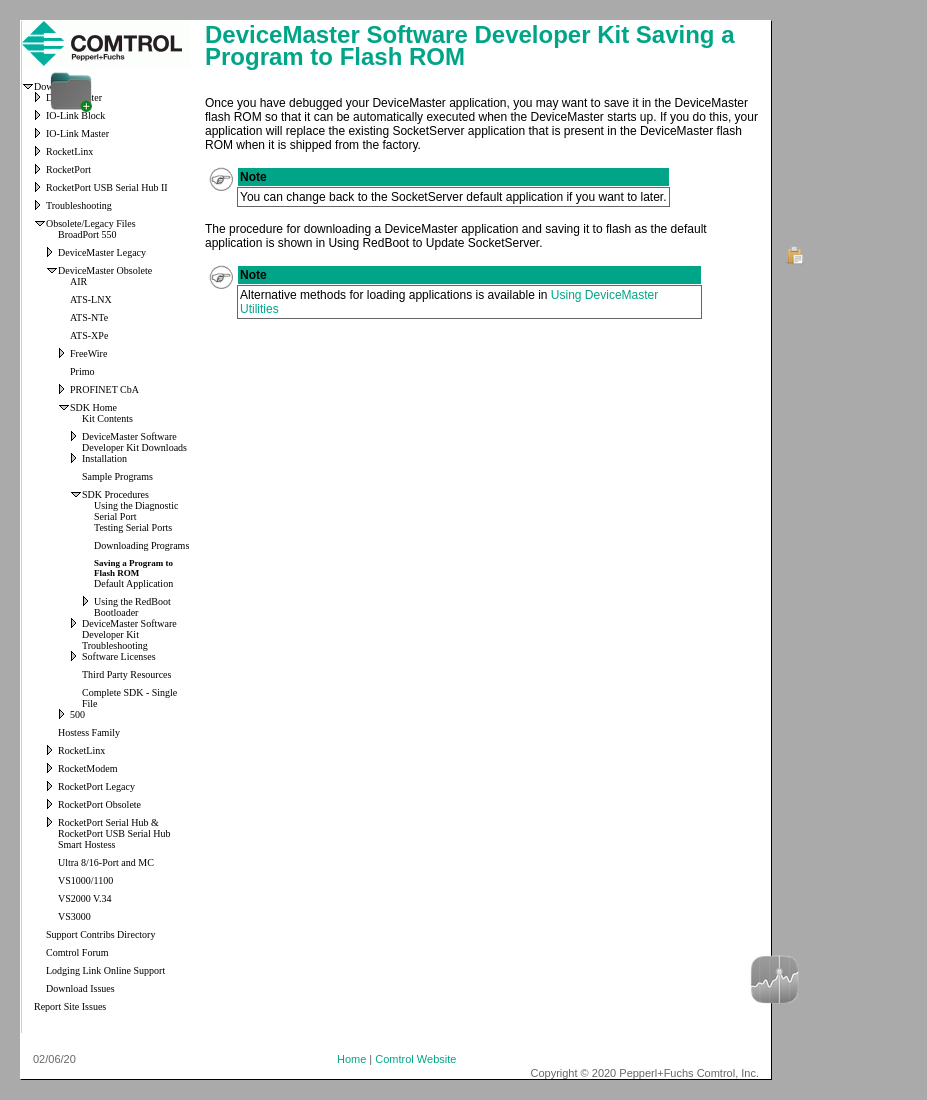 This screenshot has width=927, height=1100. Describe the element at coordinates (71, 91) in the screenshot. I see `create a new folder` at that location.